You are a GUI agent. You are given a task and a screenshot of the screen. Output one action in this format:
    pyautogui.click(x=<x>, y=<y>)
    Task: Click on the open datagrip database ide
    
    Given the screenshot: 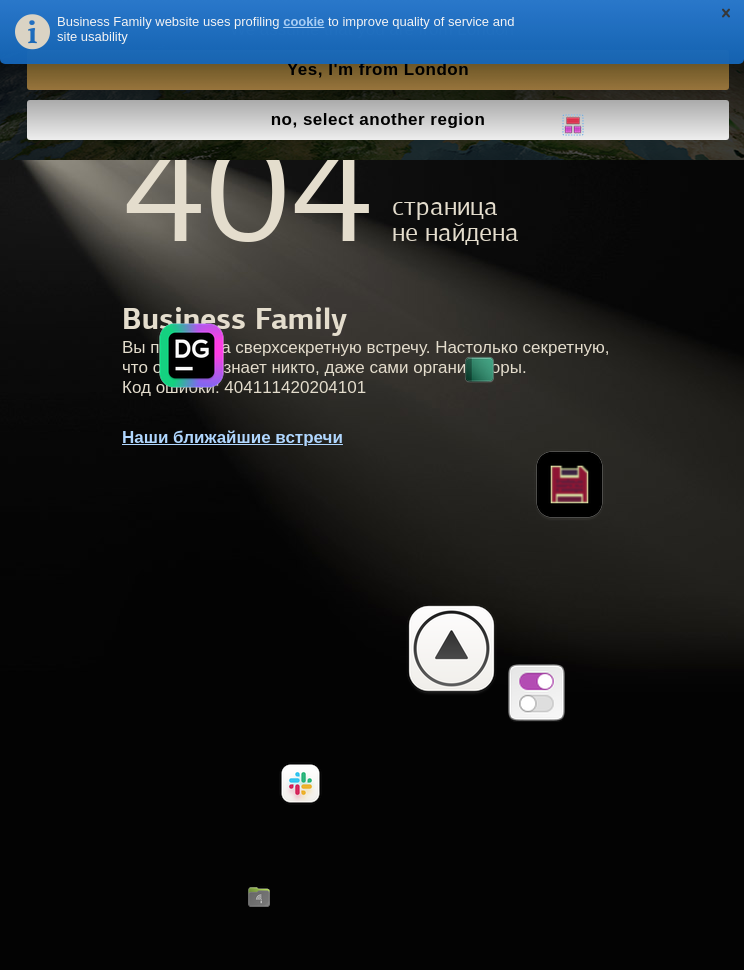 What is the action you would take?
    pyautogui.click(x=191, y=355)
    